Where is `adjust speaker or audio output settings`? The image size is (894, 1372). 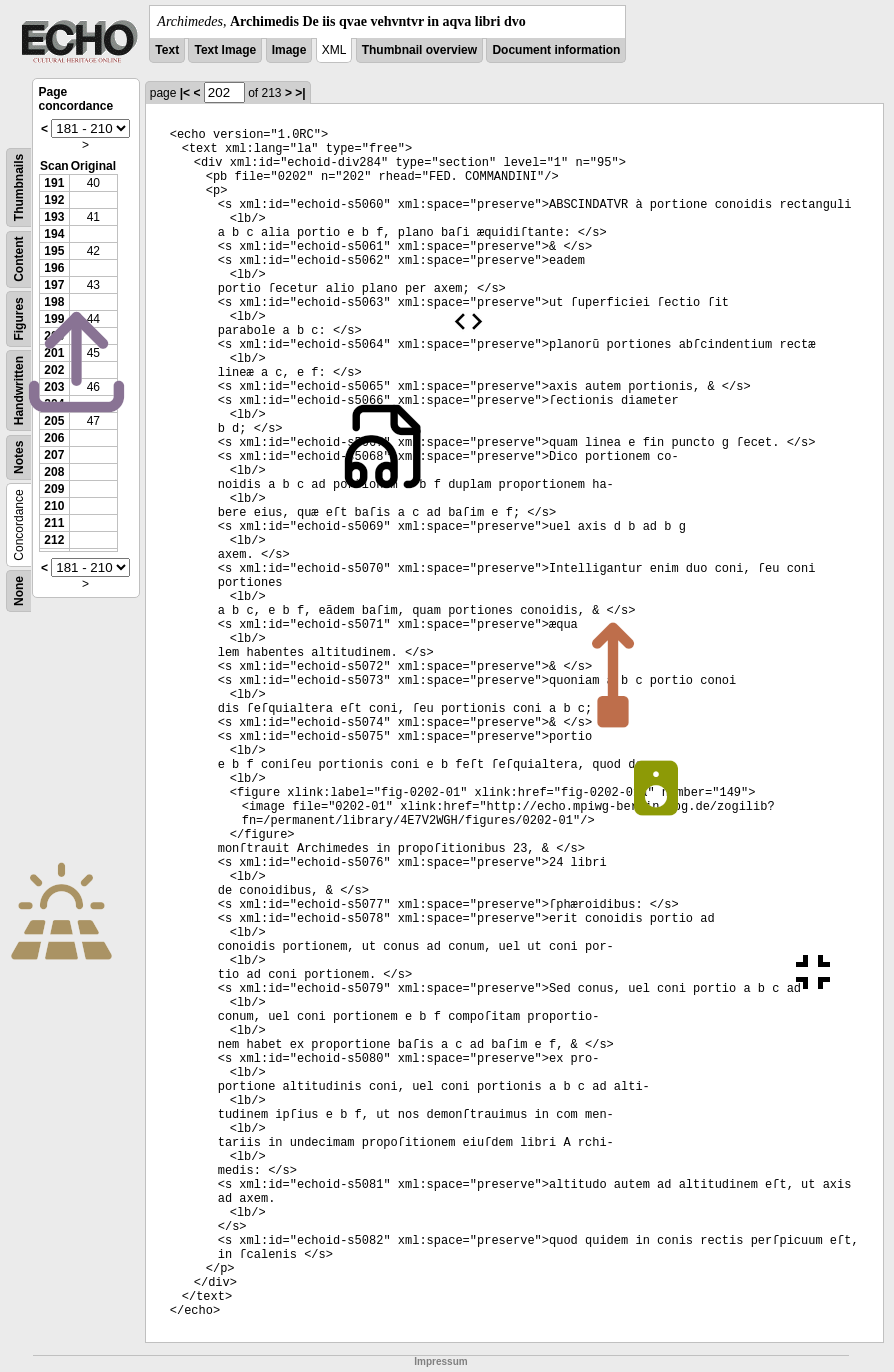 adjust speaker or audio output settings is located at coordinates (656, 788).